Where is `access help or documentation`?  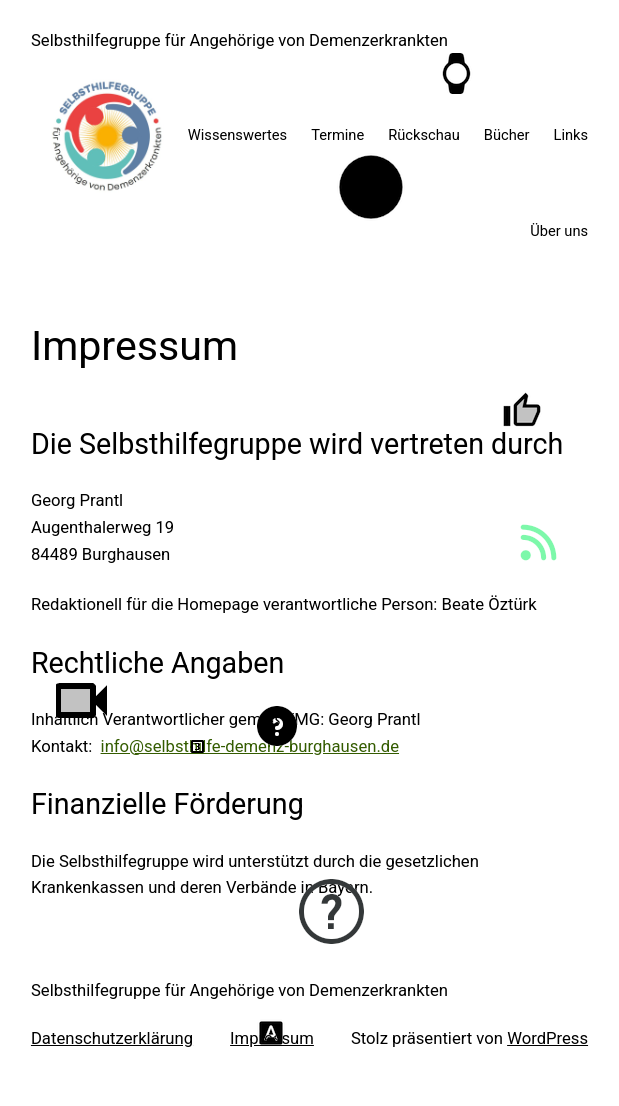 access help or documentation is located at coordinates (334, 914).